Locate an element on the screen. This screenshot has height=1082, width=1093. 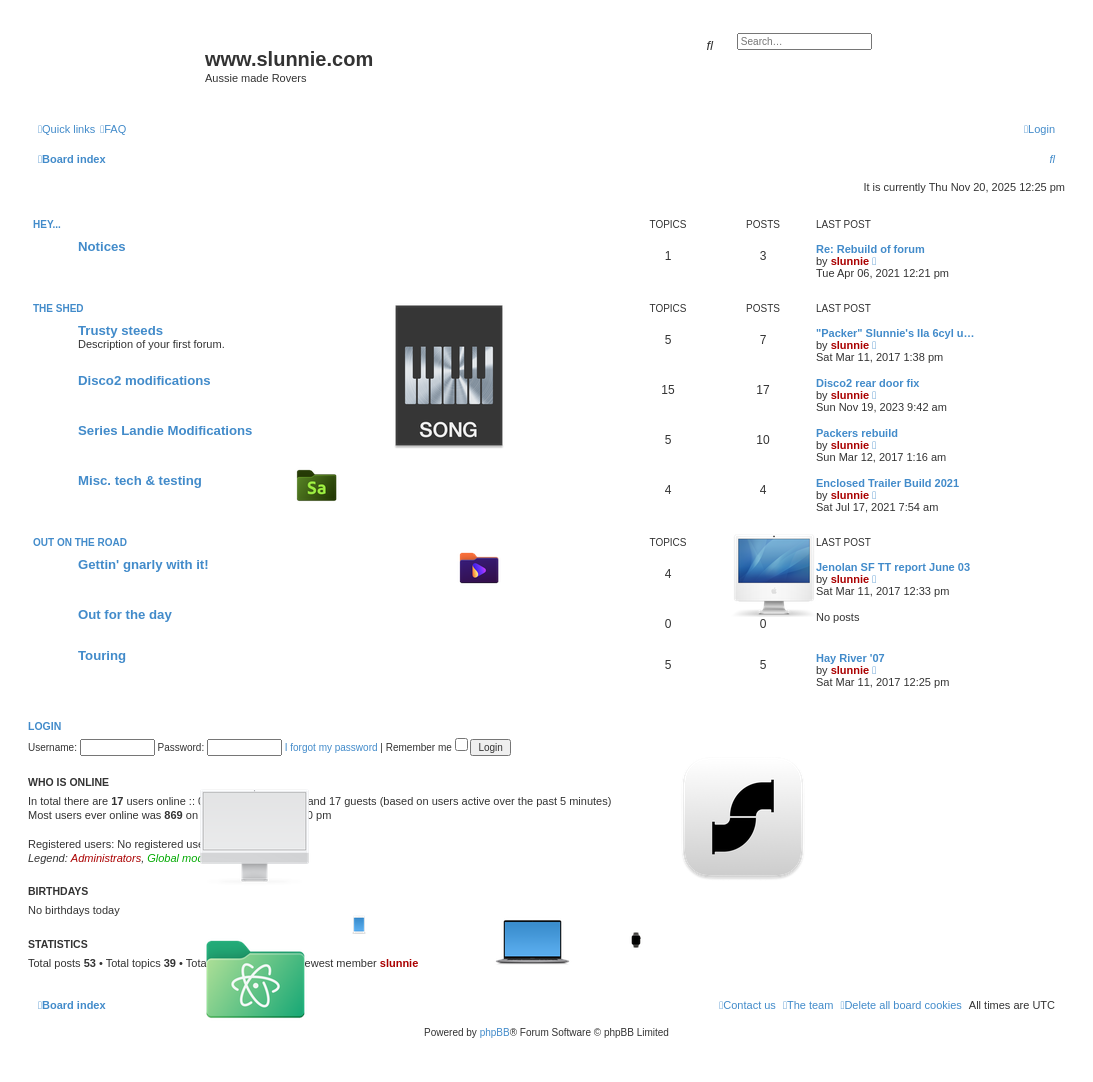
open screenpipe app is located at coordinates (743, 817).